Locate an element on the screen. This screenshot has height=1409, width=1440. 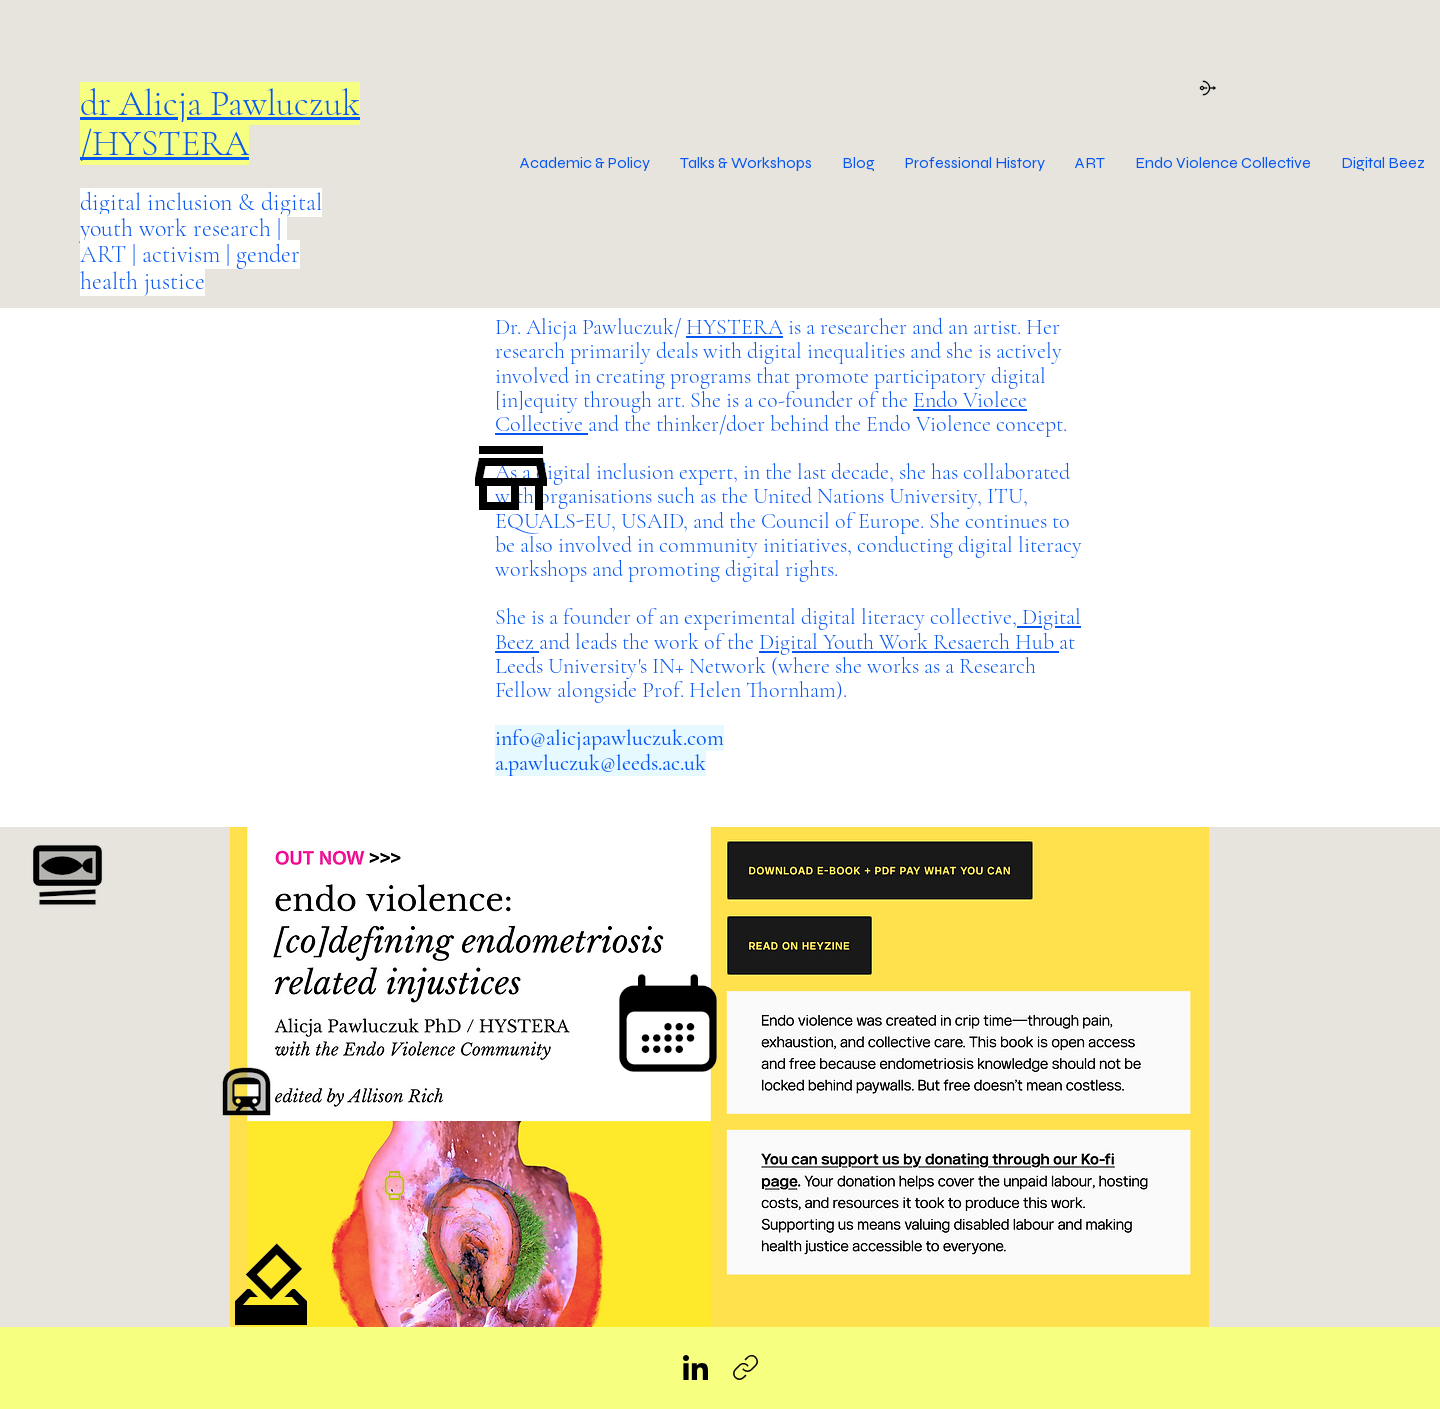
find nearby stores or shops is located at coordinates (511, 478).